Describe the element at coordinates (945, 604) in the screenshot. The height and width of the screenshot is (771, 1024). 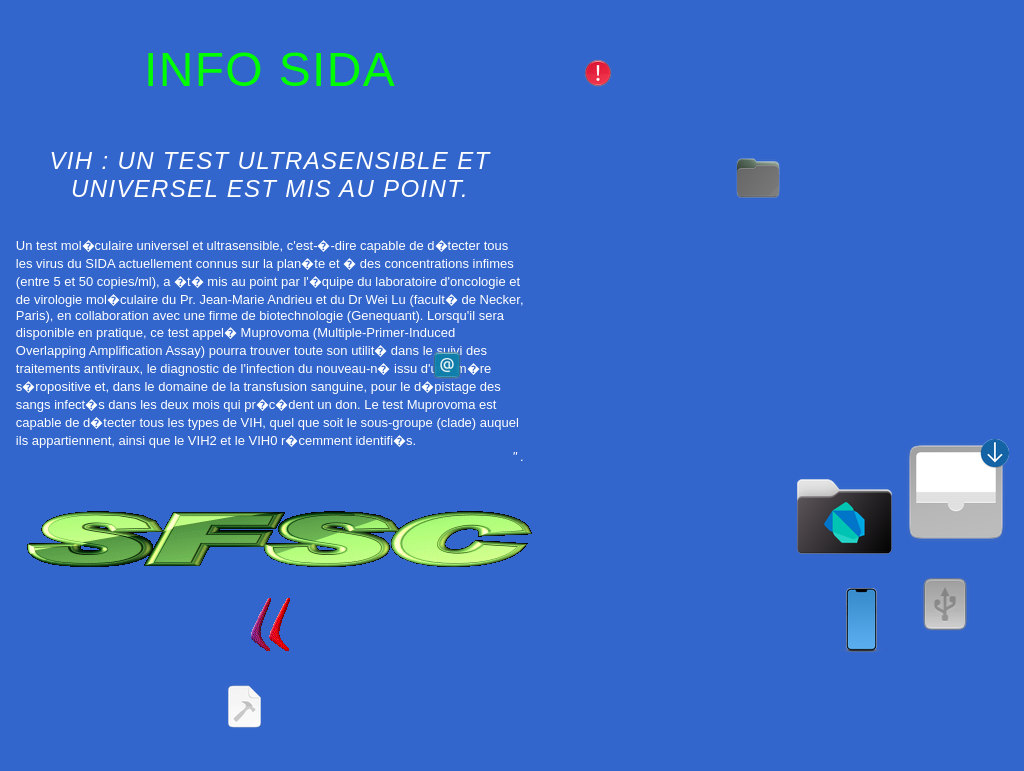
I see `access connected USB storage device` at that location.